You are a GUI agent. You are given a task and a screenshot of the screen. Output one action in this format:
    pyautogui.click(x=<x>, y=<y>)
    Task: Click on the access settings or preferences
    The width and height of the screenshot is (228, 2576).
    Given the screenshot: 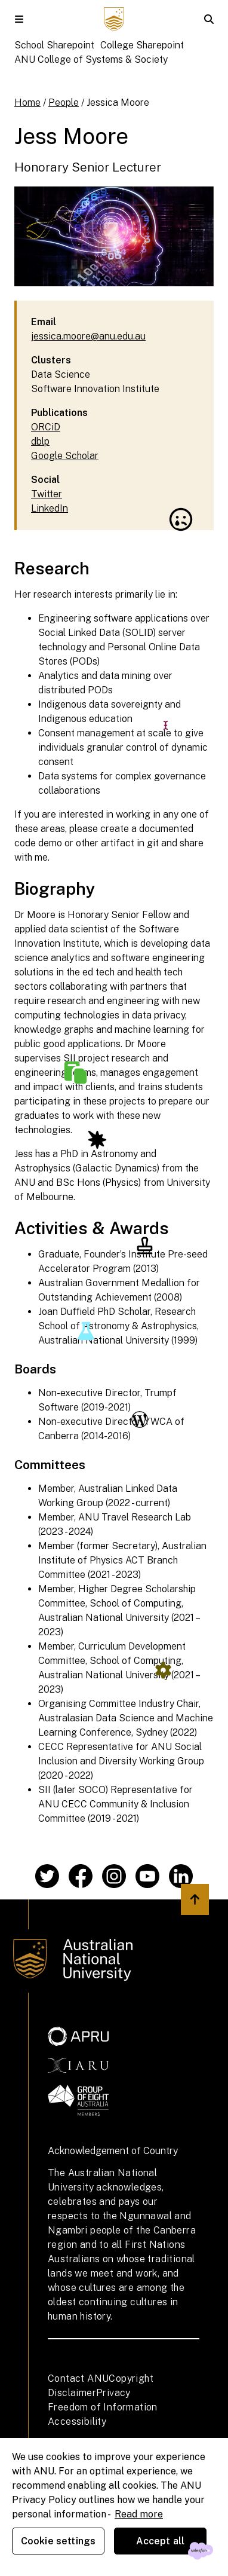 What is the action you would take?
    pyautogui.click(x=163, y=1670)
    